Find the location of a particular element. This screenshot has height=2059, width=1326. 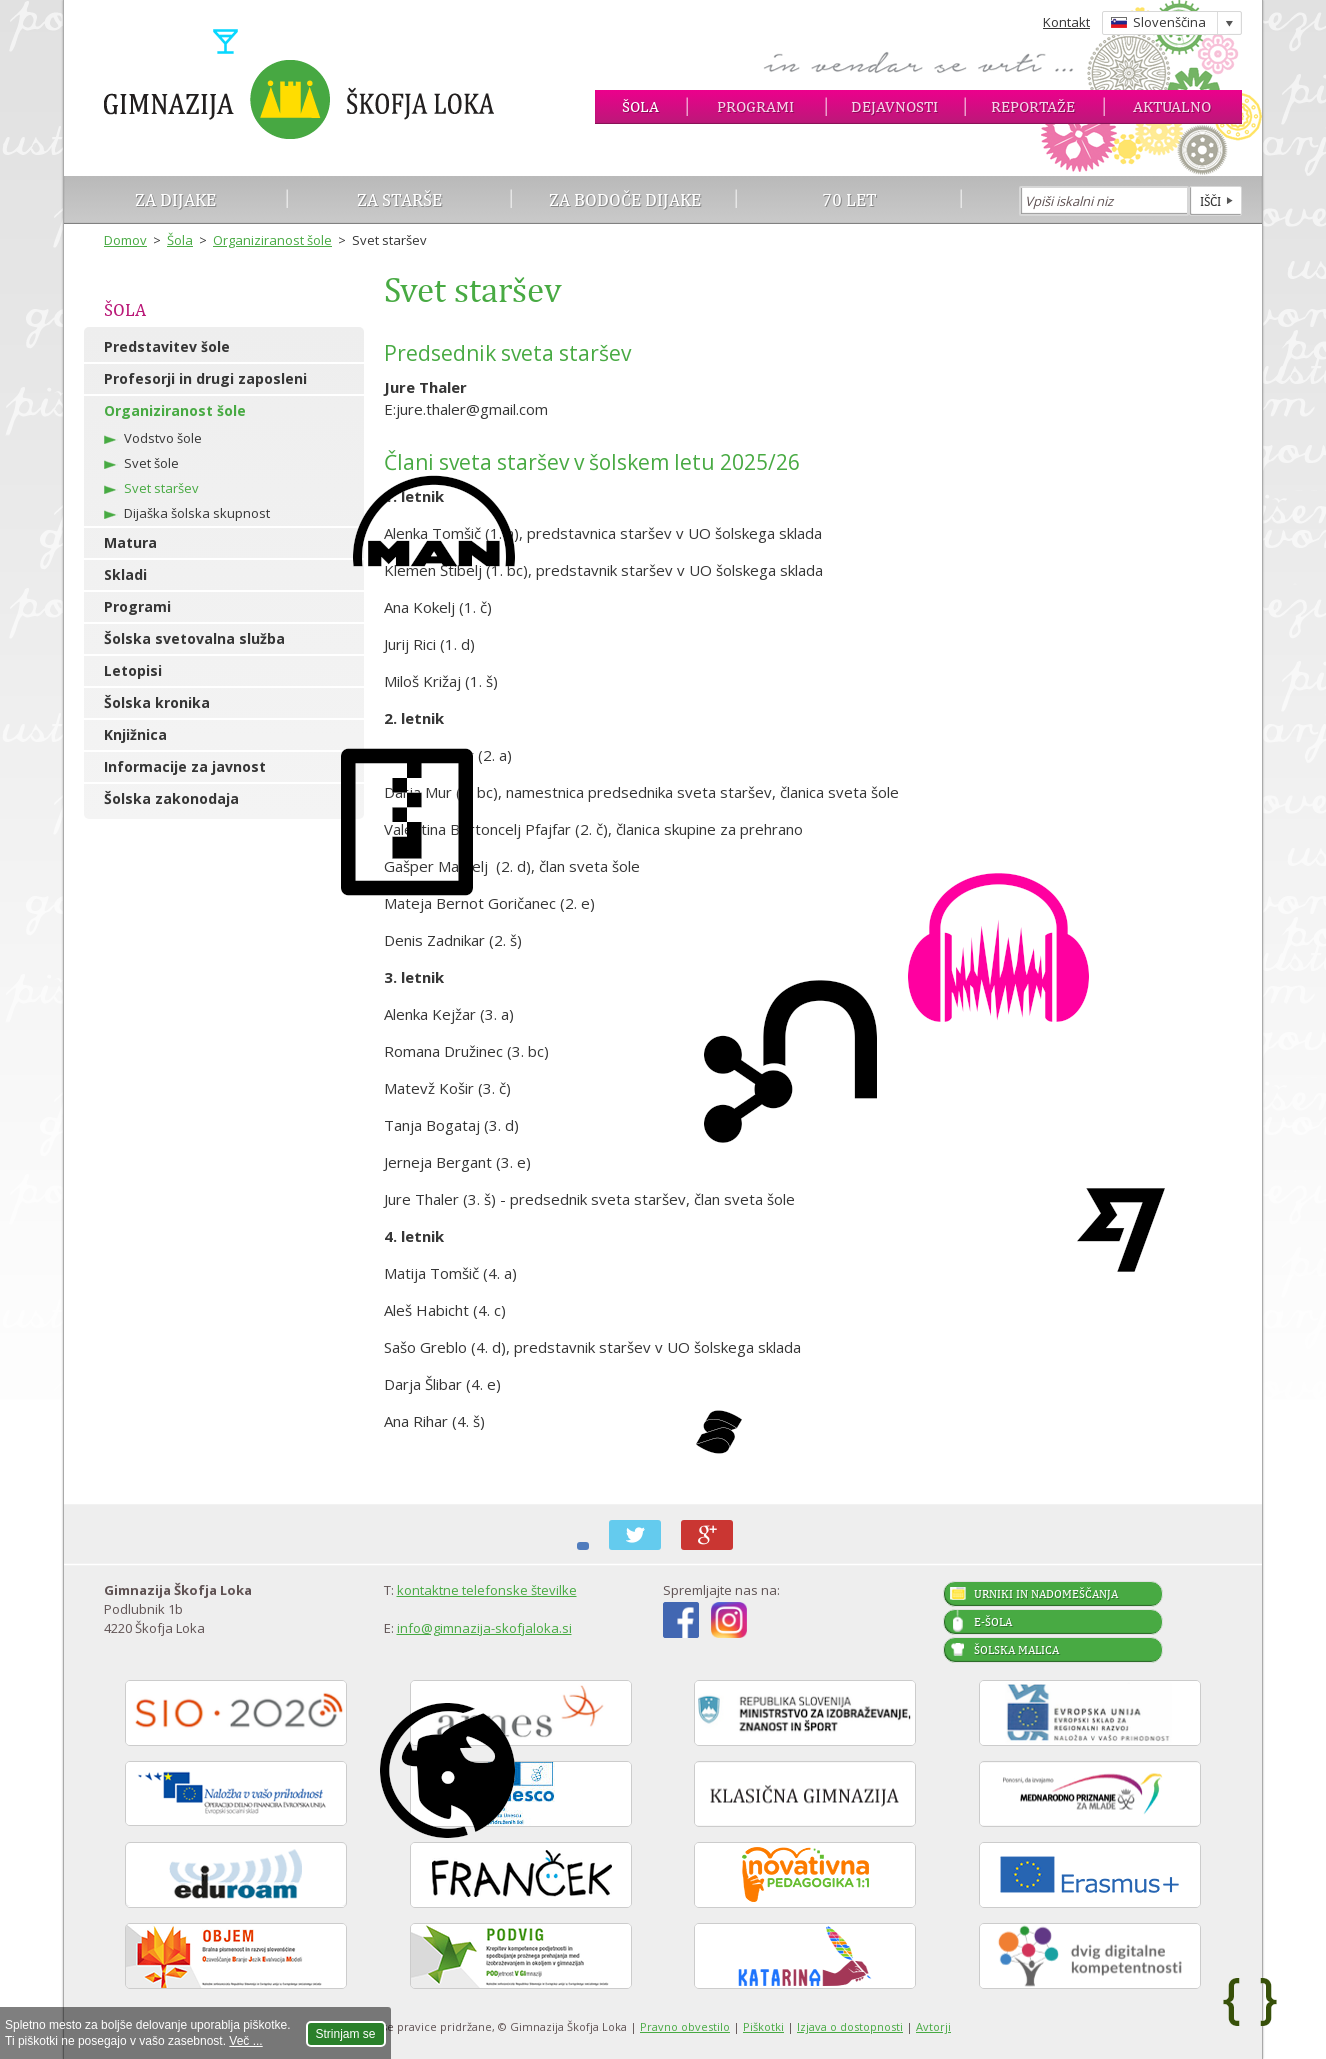

yaak app logo is located at coordinates (447, 1770).